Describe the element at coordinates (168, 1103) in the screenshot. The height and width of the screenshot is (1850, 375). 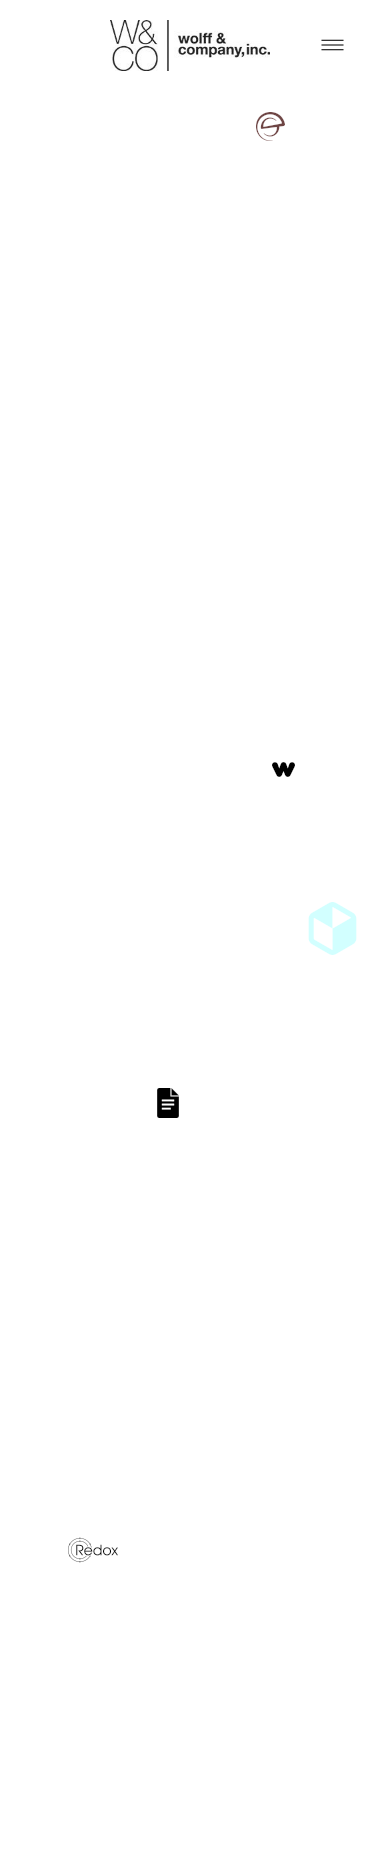
I see `open google docs` at that location.